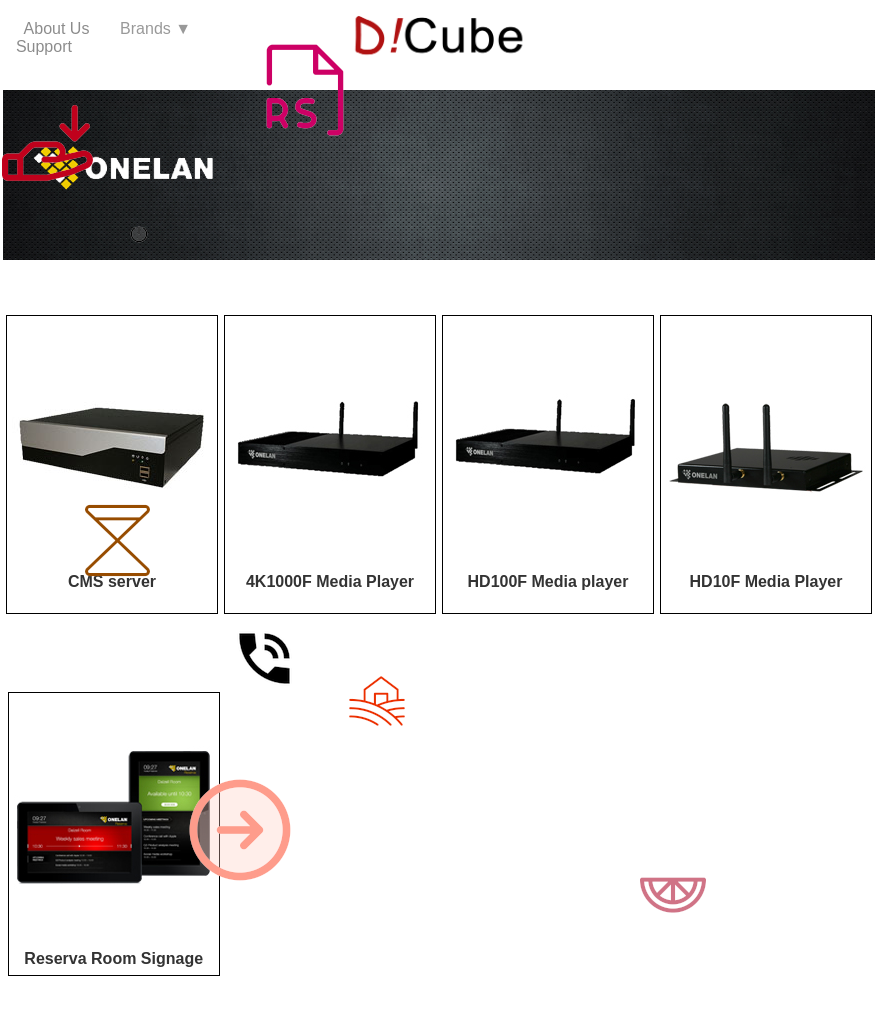  What do you see at coordinates (50, 147) in the screenshot?
I see `receive or accept an incoming item` at bounding box center [50, 147].